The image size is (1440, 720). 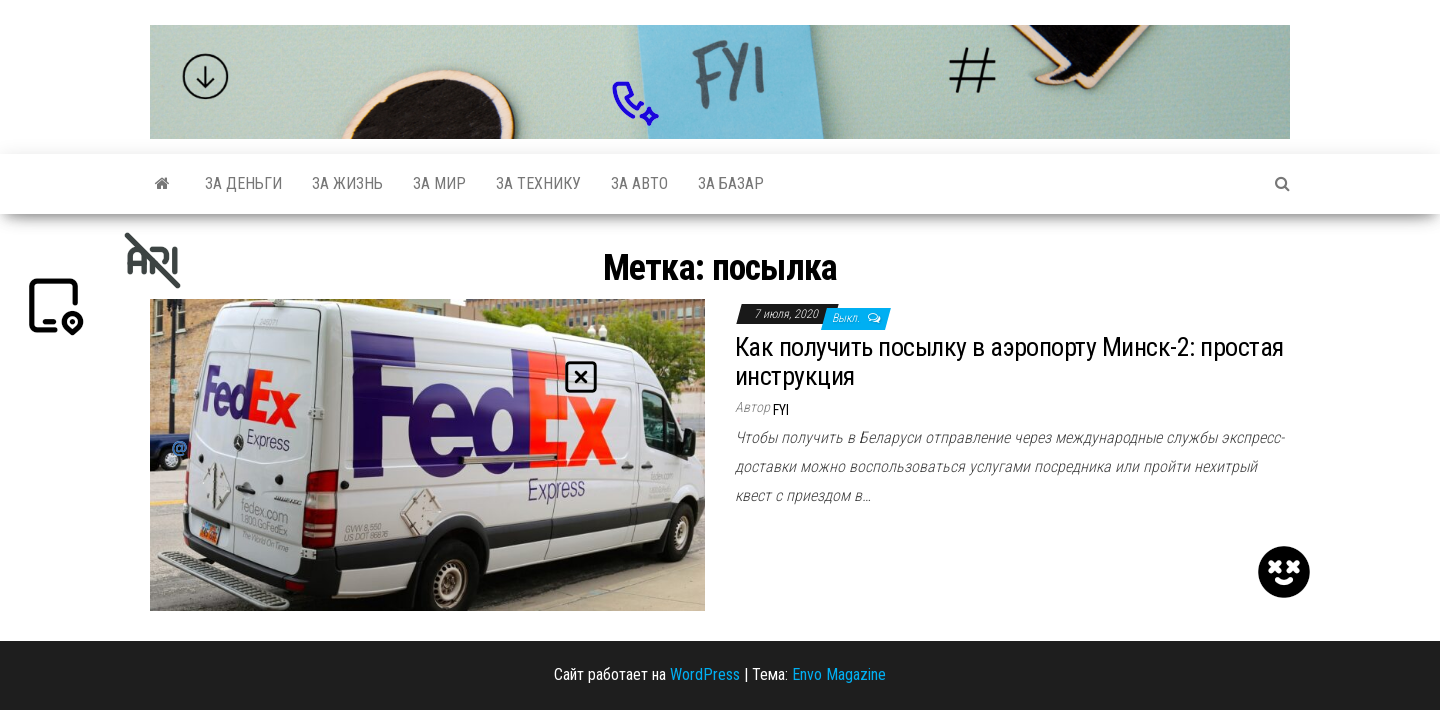 What do you see at coordinates (581, 377) in the screenshot?
I see `close or dismiss a dialog box` at bounding box center [581, 377].